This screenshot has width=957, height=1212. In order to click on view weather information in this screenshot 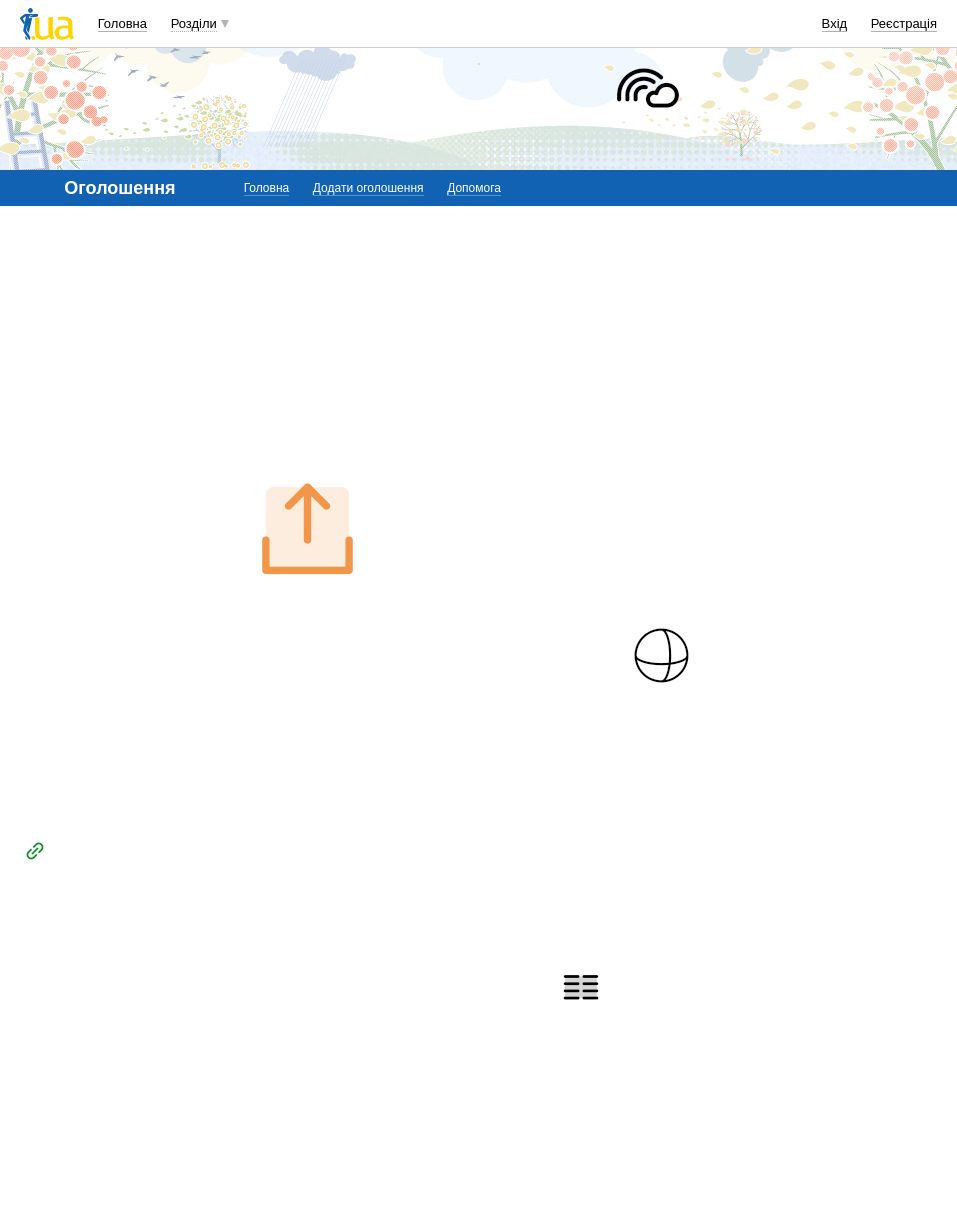, I will do `click(648, 87)`.